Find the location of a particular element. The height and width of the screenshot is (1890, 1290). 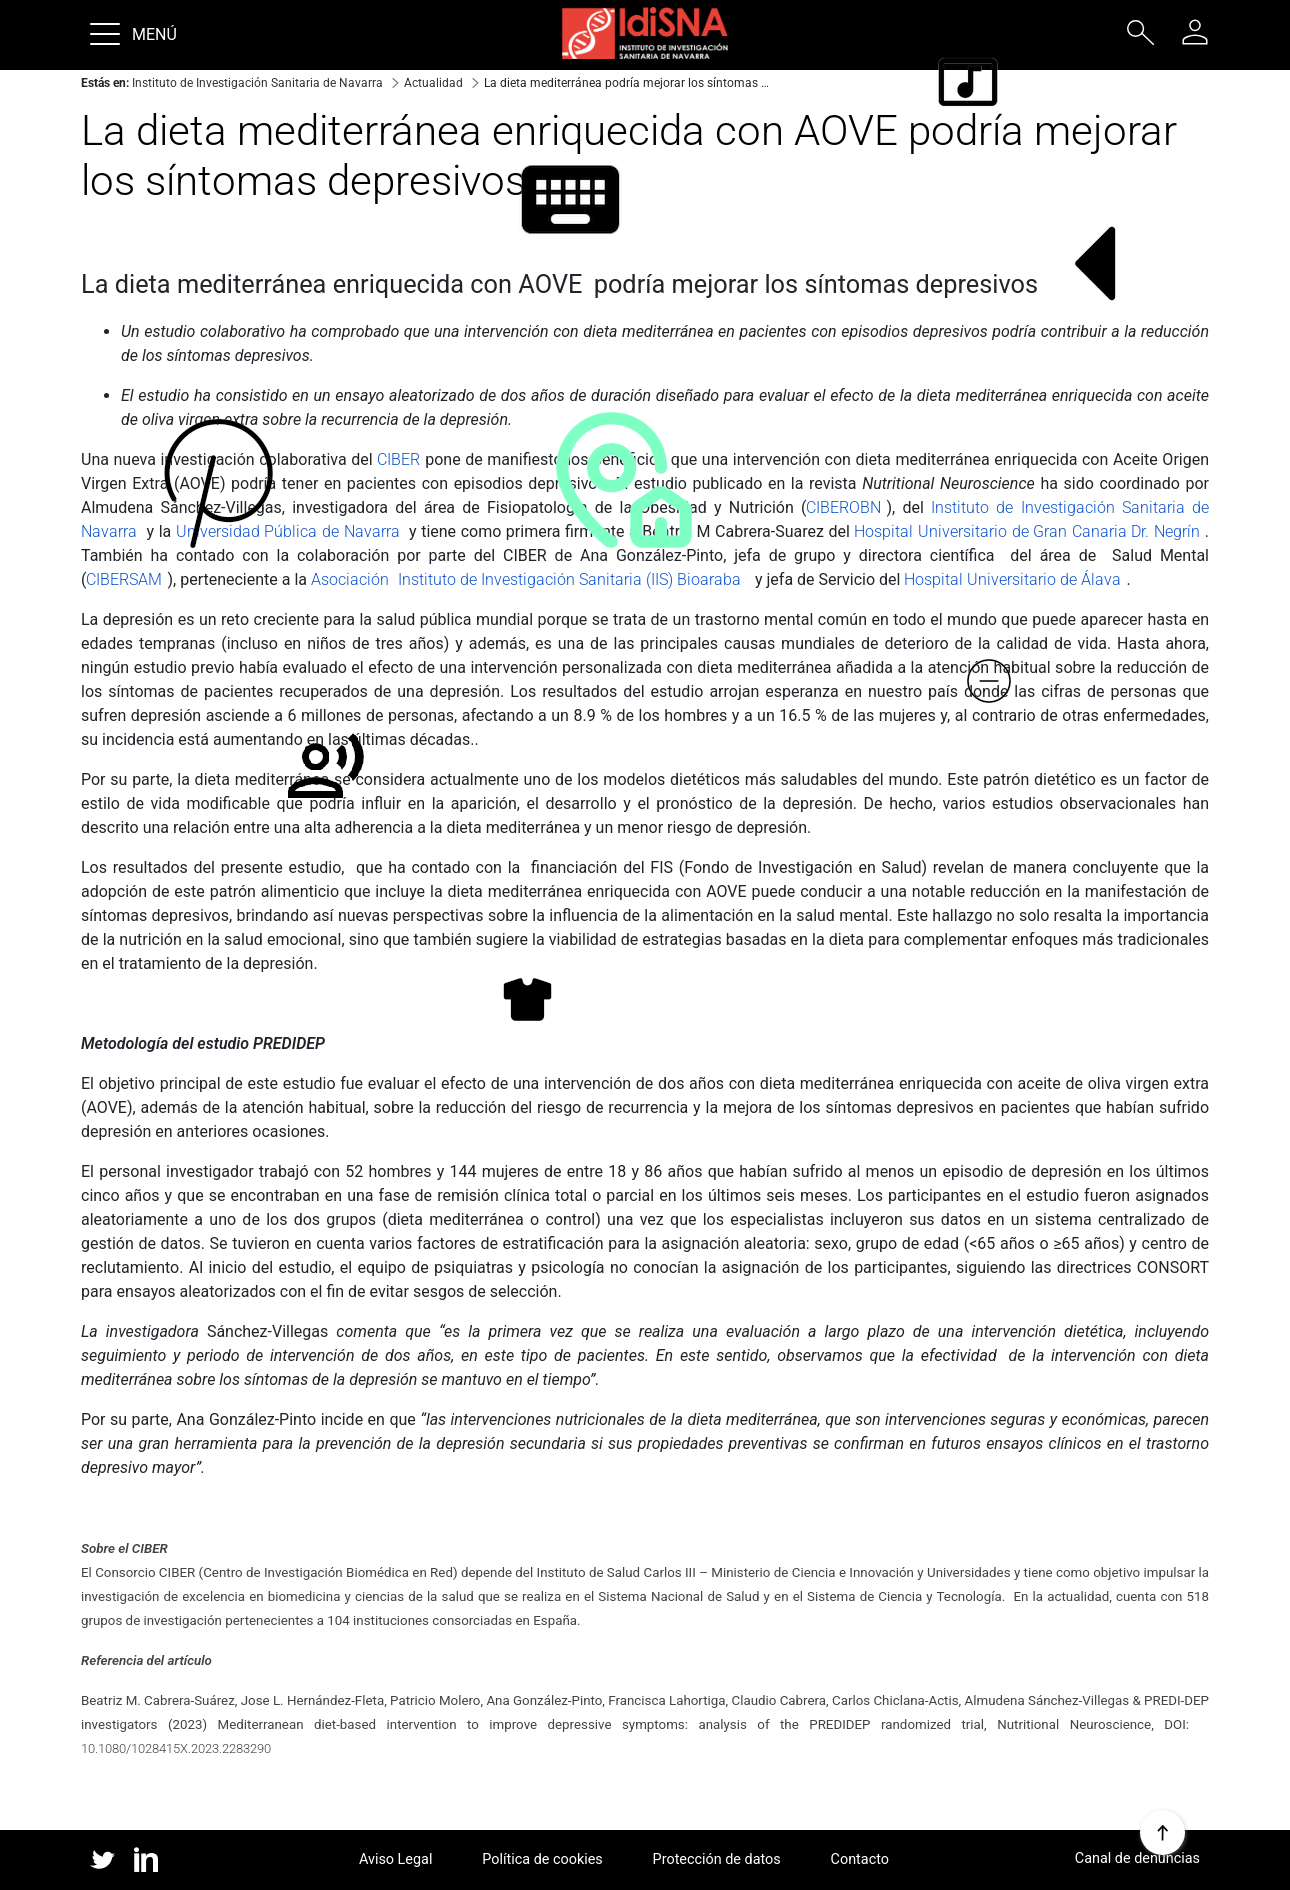

activate voice recording or dictation is located at coordinates (326, 767).